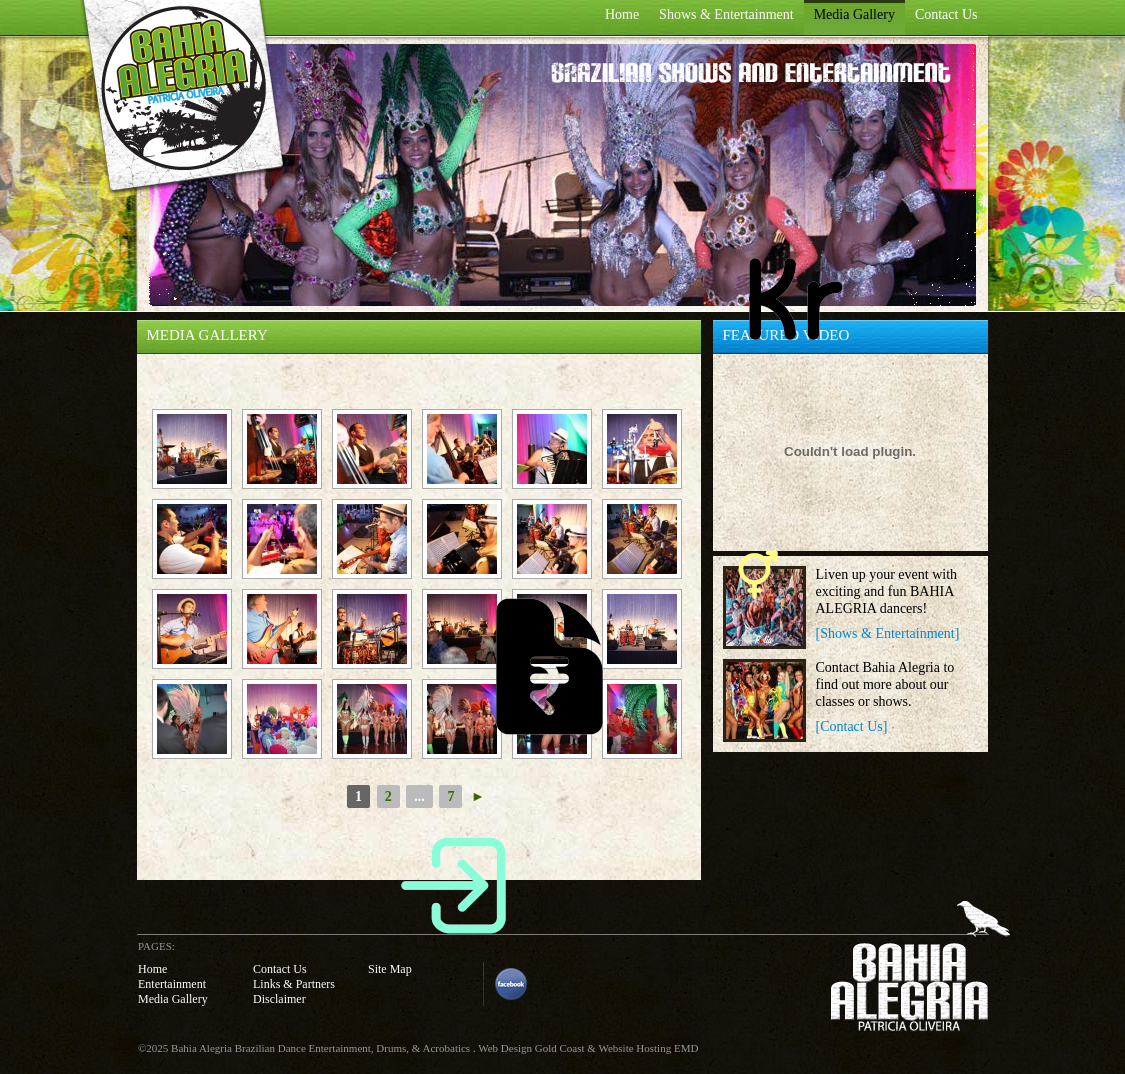 The width and height of the screenshot is (1125, 1074). I want to click on indicates swedish krona currency, so click(796, 299).